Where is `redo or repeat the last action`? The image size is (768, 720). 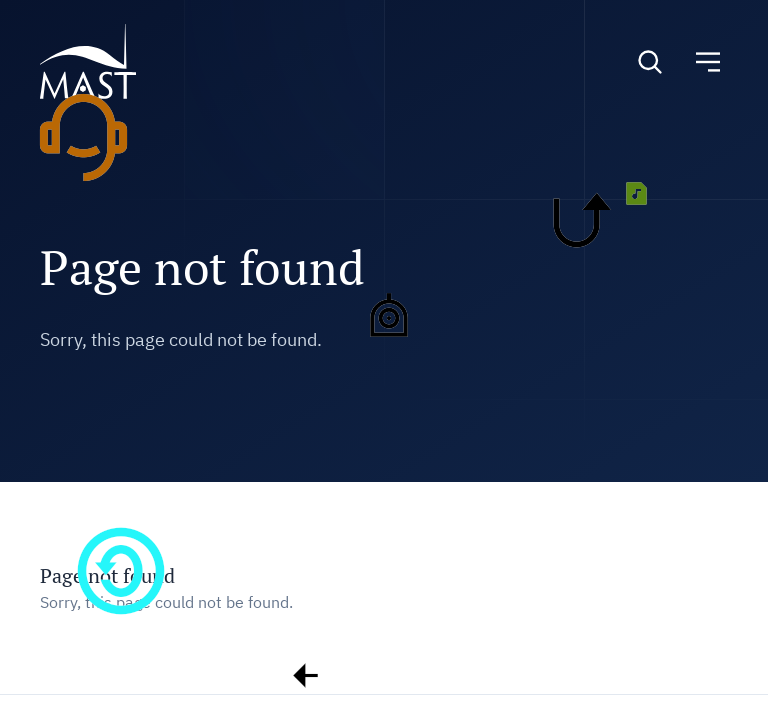
redo or repeat the last action is located at coordinates (579, 221).